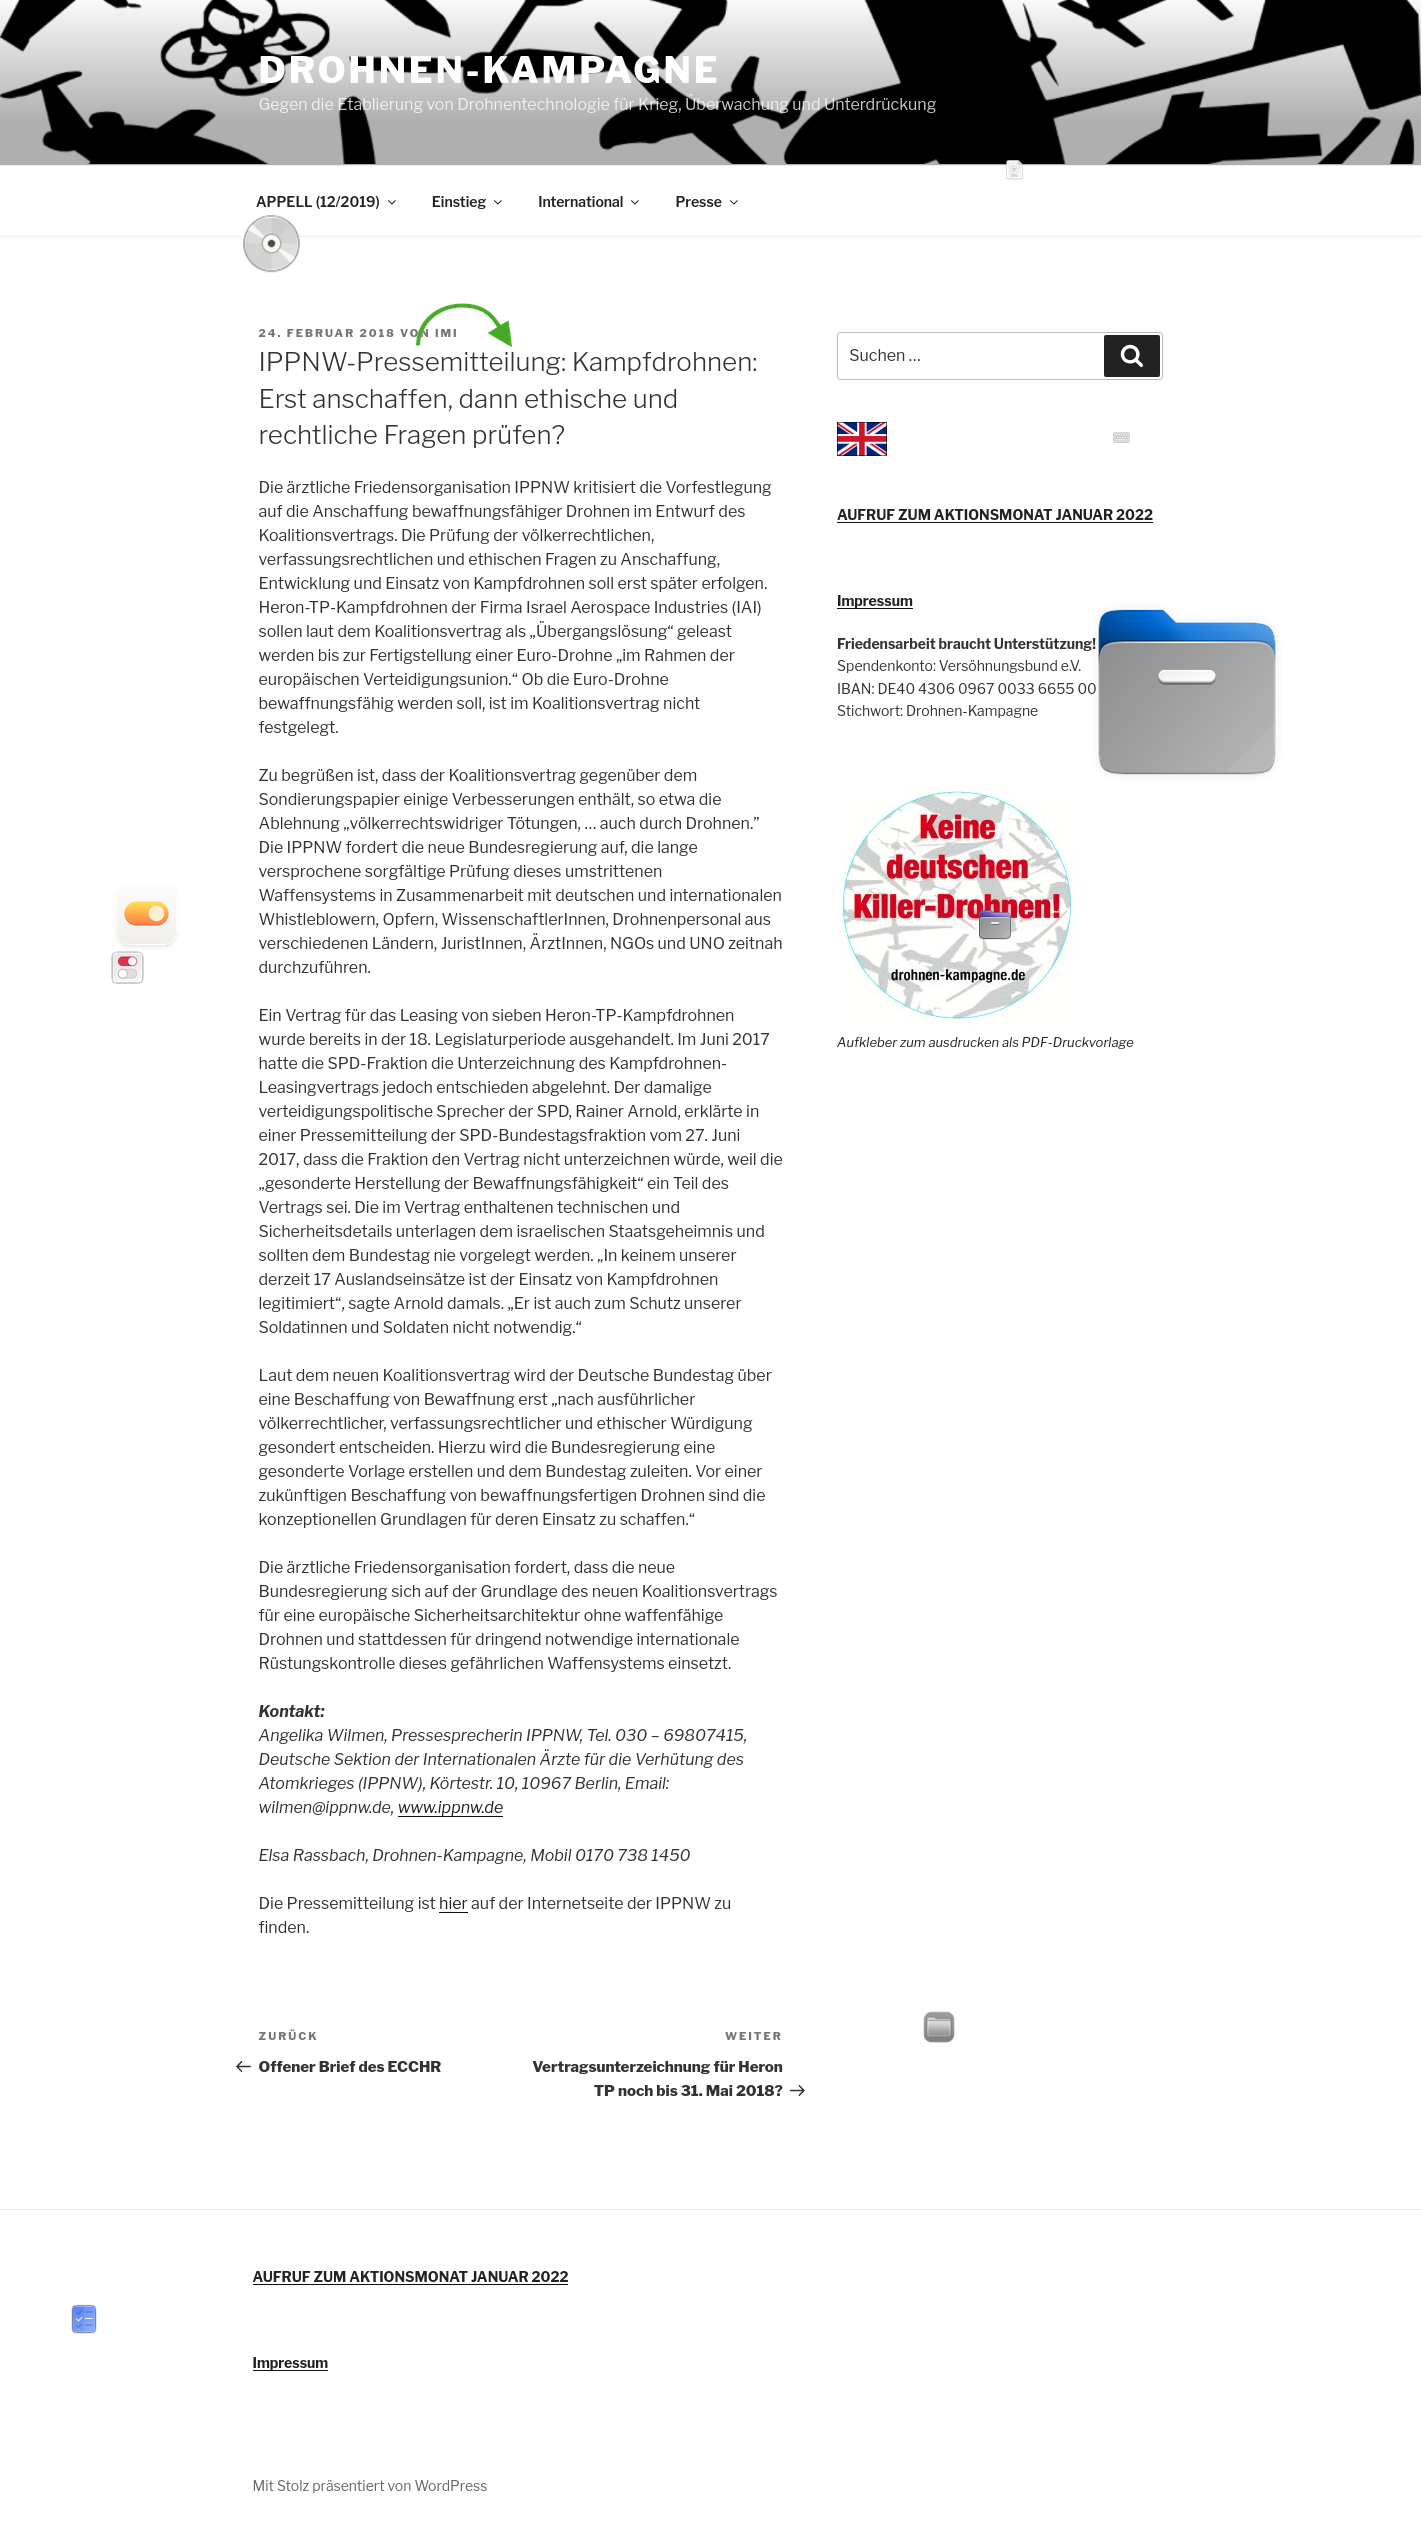 Image resolution: width=1421 pixels, height=2532 pixels. Describe the element at coordinates (271, 243) in the screenshot. I see `indicates a CD-ROM drive or optical disc device` at that location.